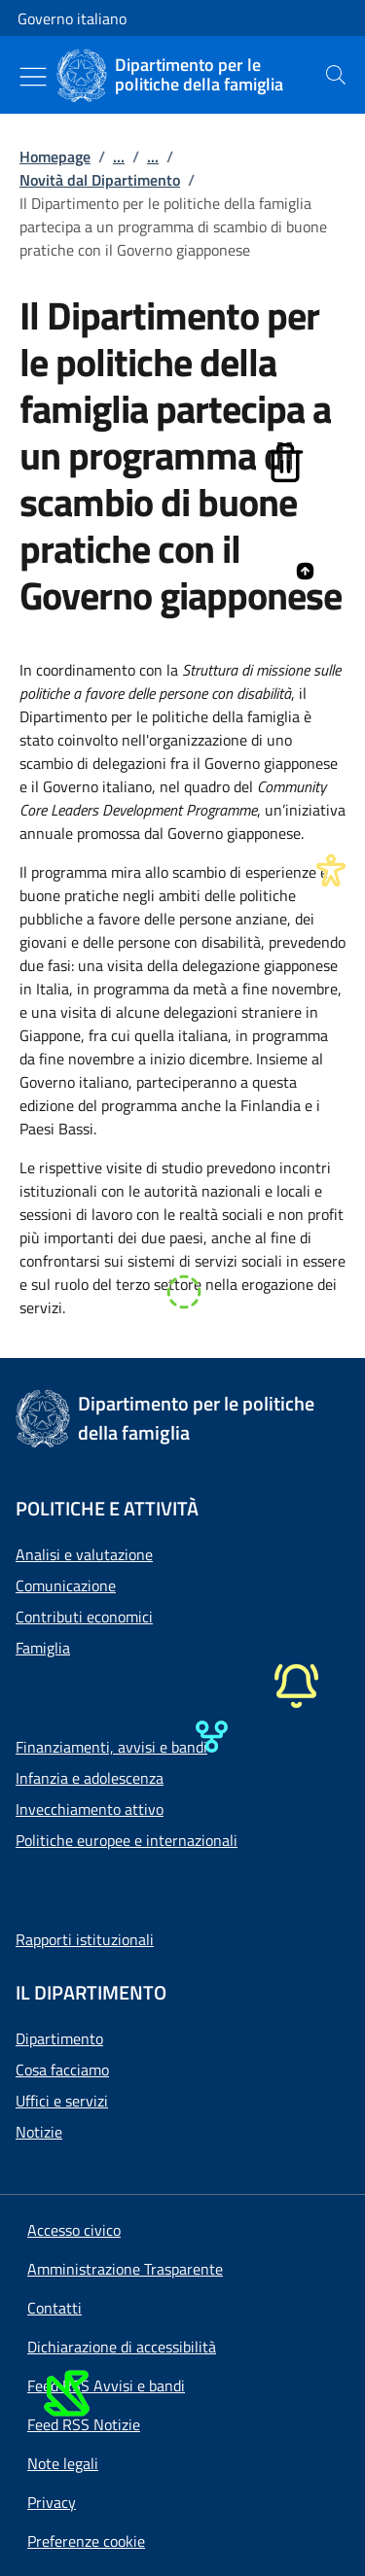 The image size is (365, 2576). What do you see at coordinates (67, 2393) in the screenshot?
I see `access paper crafts or origami tutorials` at bounding box center [67, 2393].